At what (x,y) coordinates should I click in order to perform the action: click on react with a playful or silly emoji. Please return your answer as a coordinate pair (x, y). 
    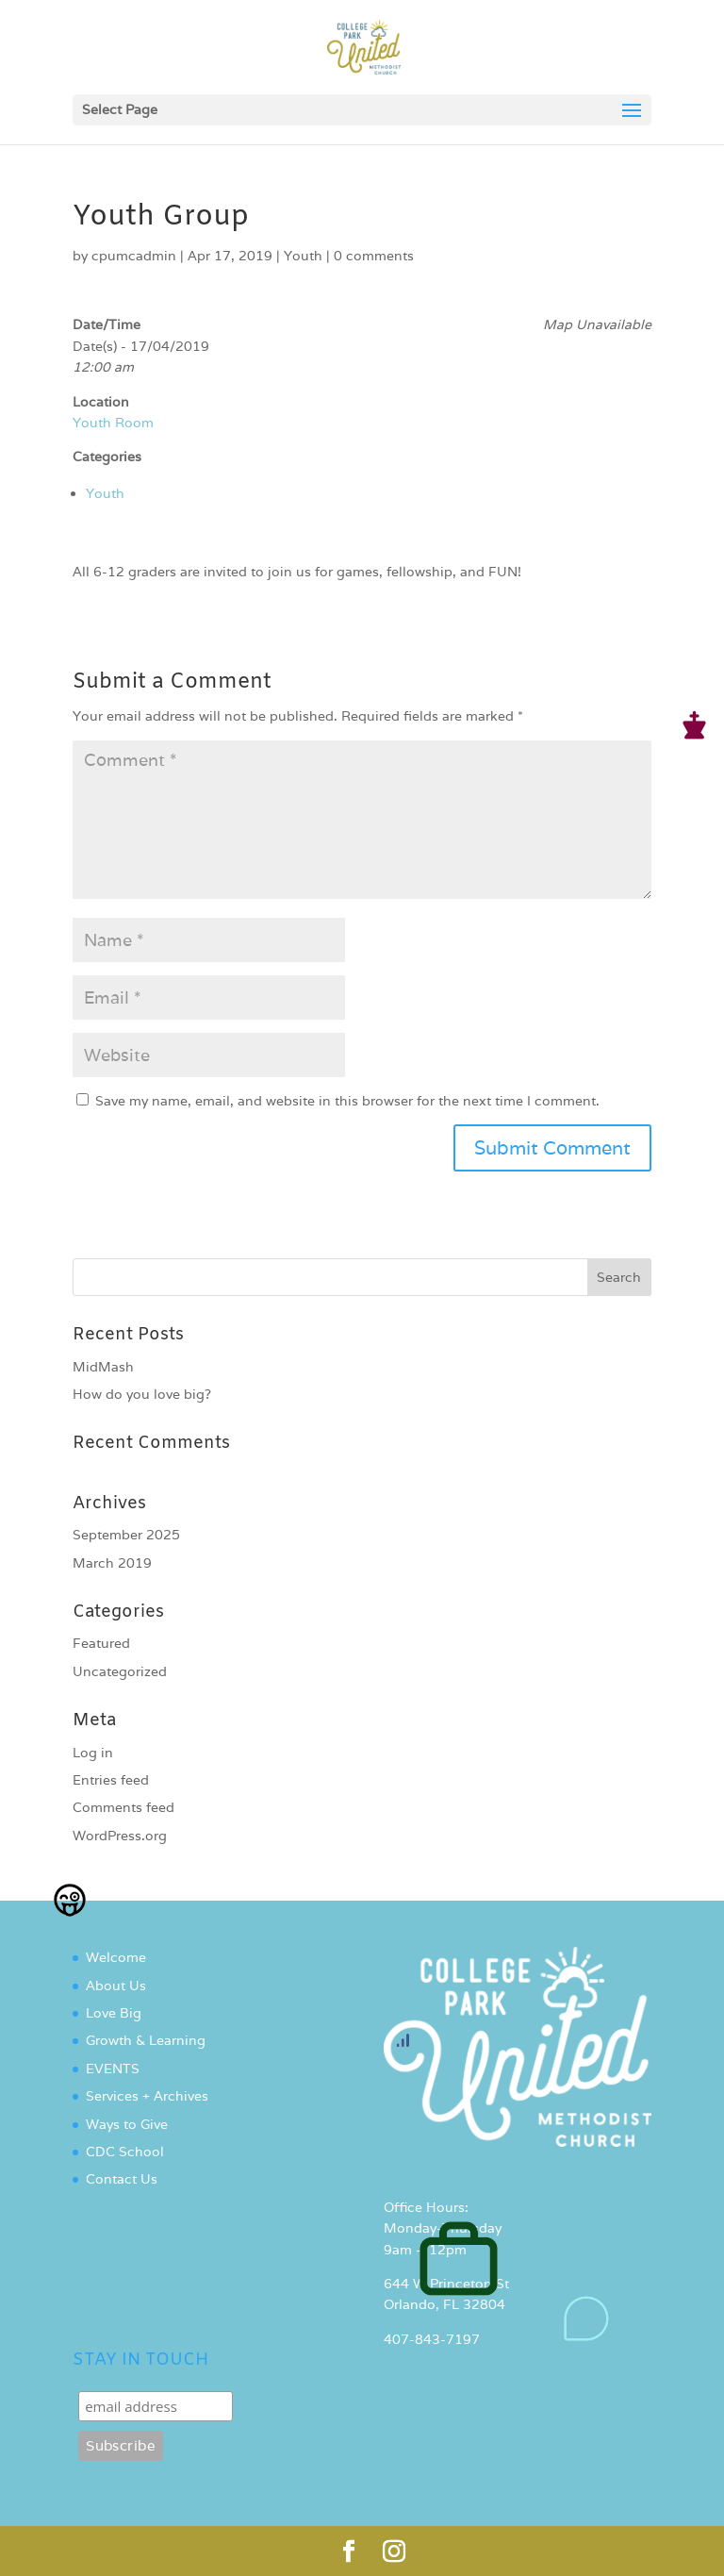
    Looking at the image, I should click on (70, 1900).